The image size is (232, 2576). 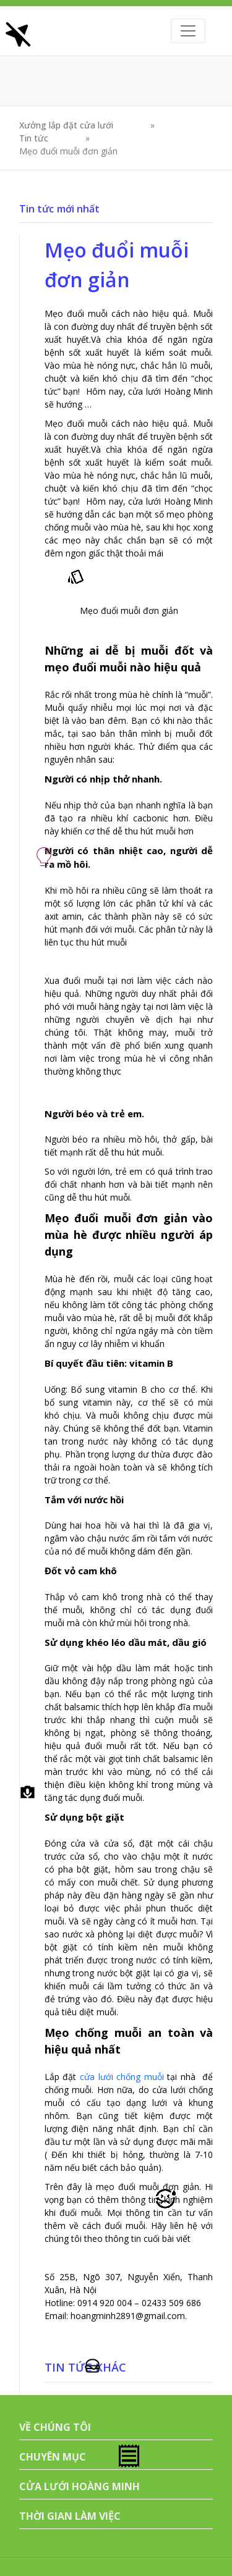 I want to click on report feeling unwell or sick, so click(x=165, y=2199).